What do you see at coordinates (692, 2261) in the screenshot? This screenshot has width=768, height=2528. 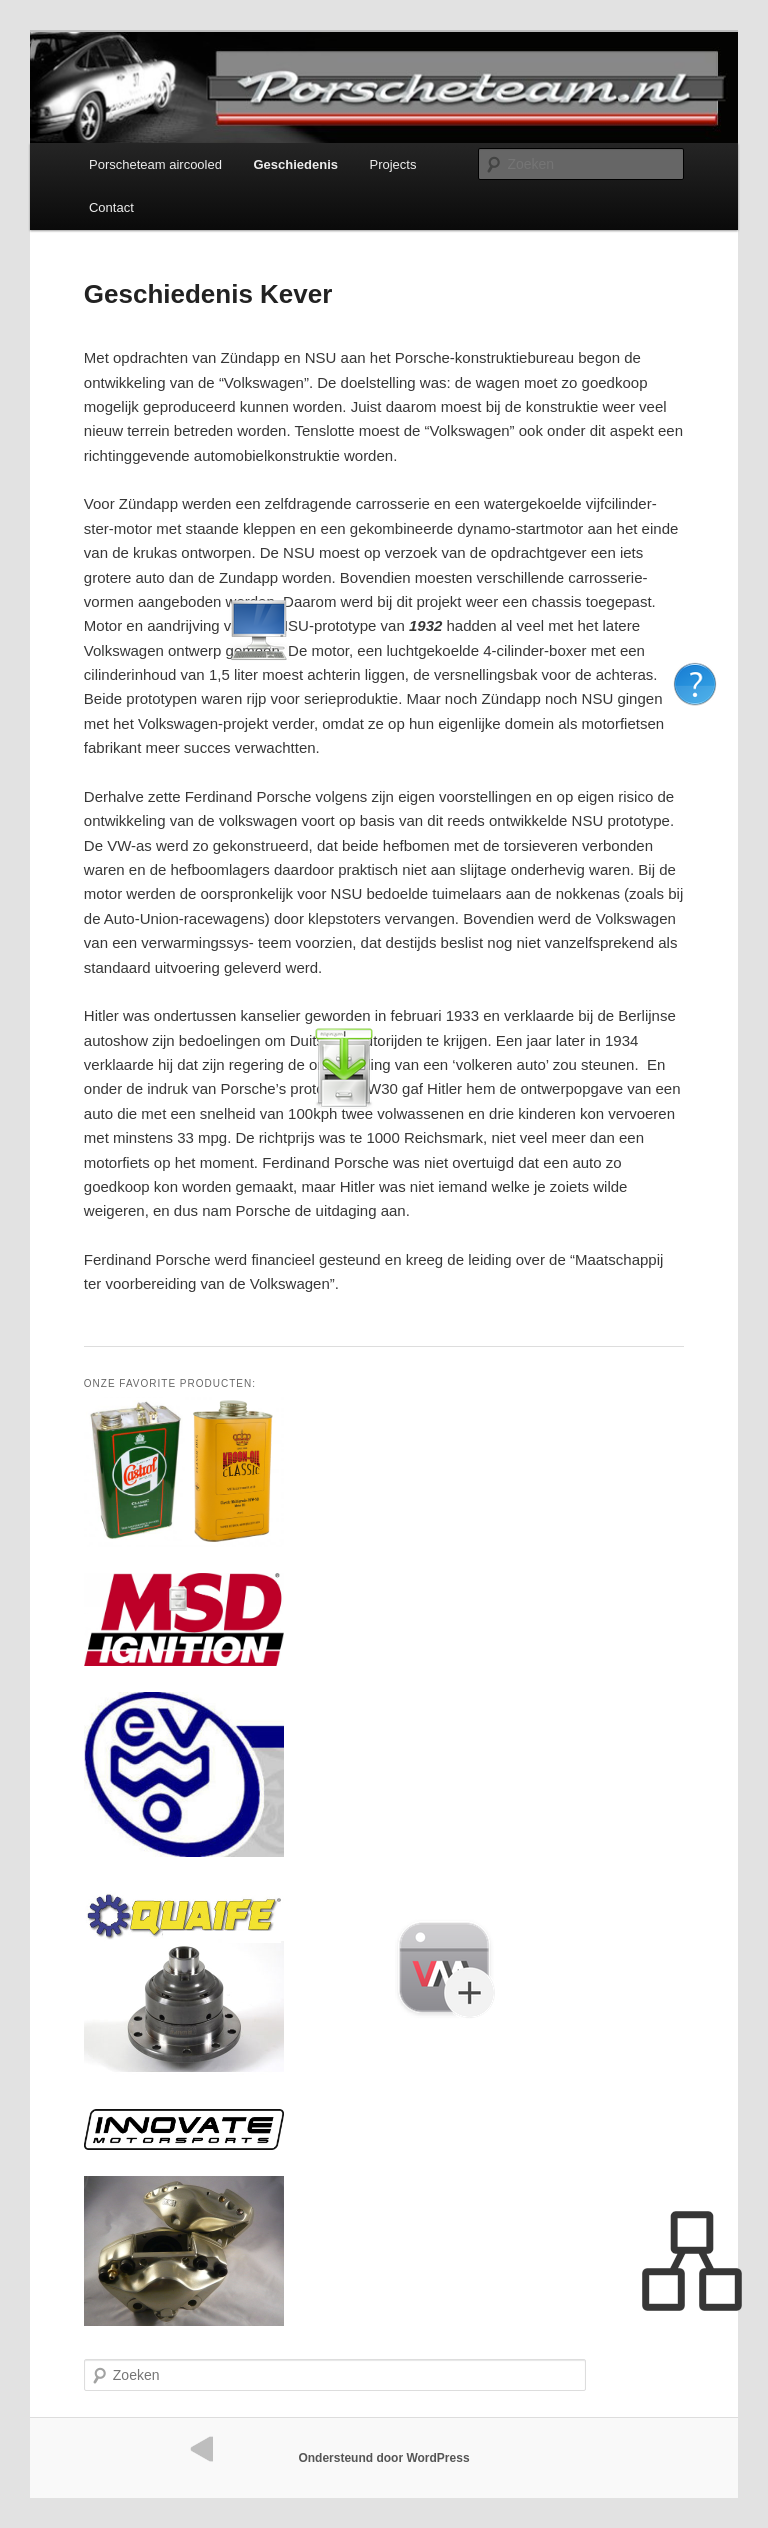 I see `open gtk4 node editor application` at bounding box center [692, 2261].